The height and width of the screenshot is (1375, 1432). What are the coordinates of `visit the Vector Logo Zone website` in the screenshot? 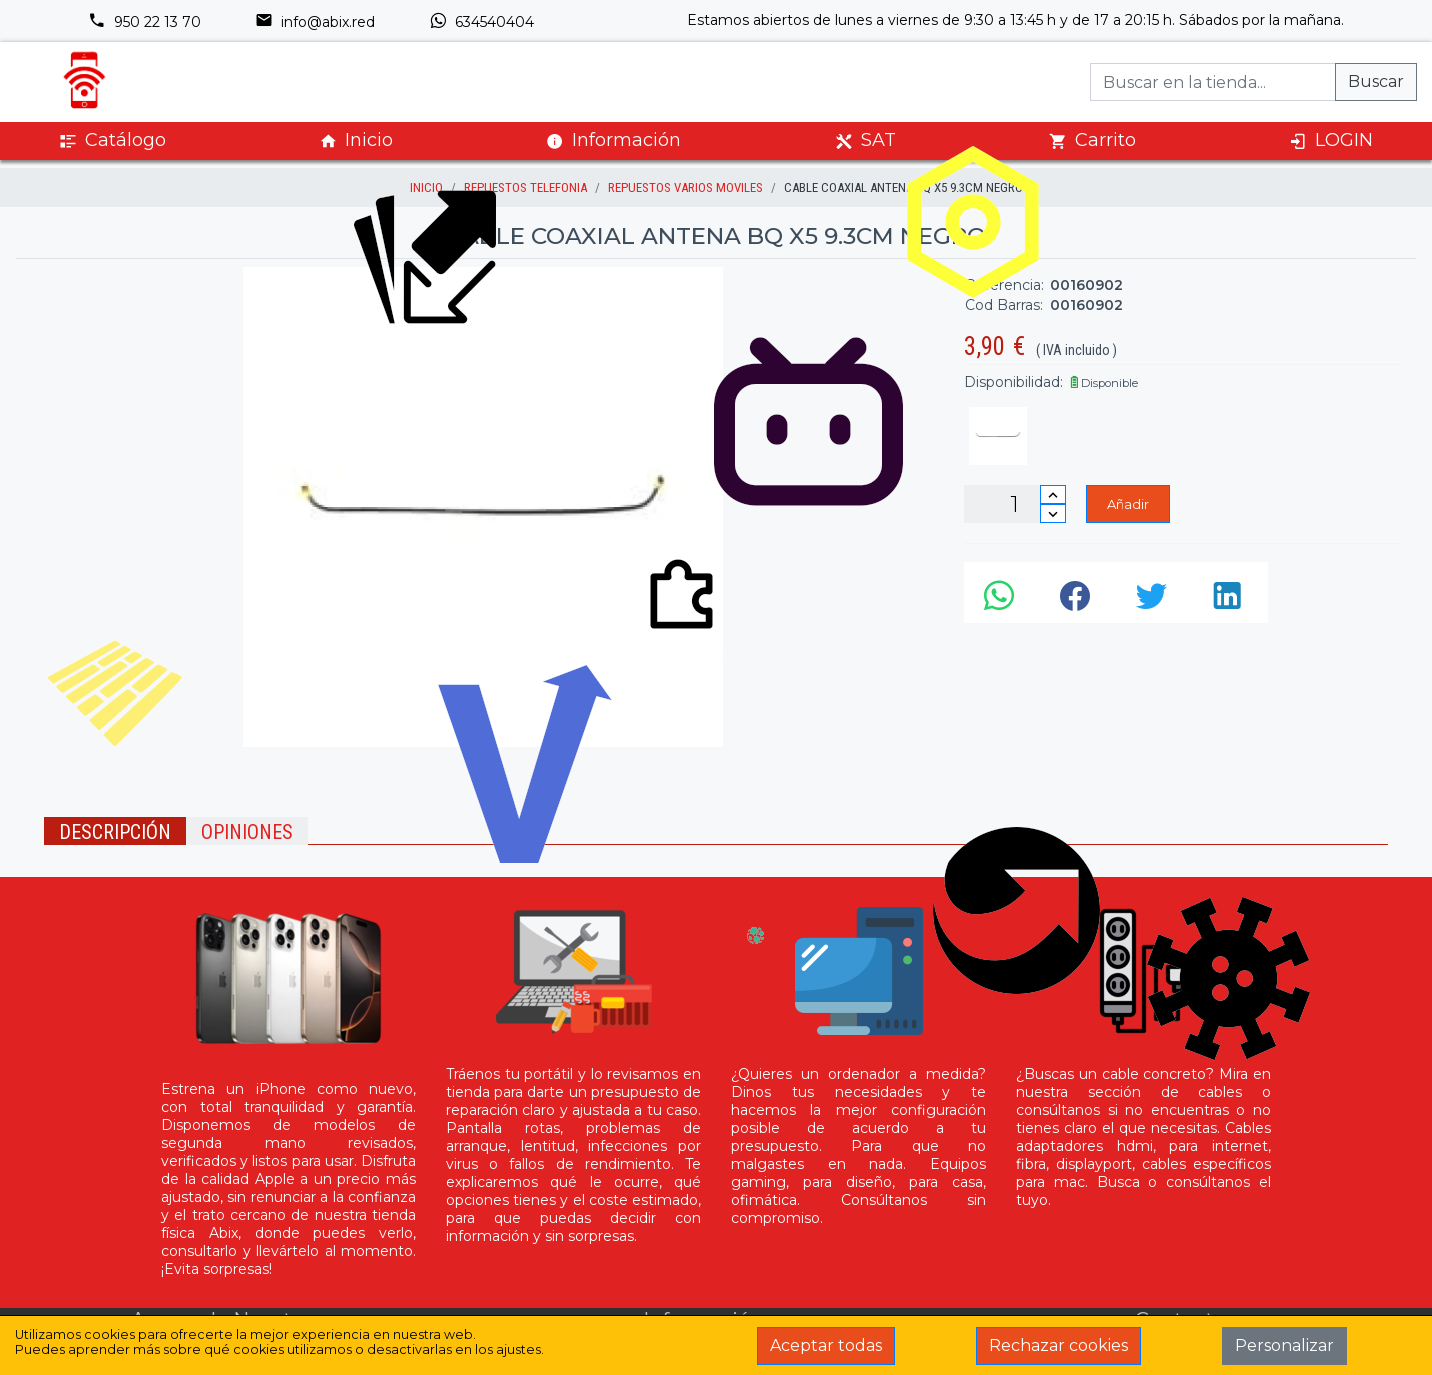 It's located at (525, 764).